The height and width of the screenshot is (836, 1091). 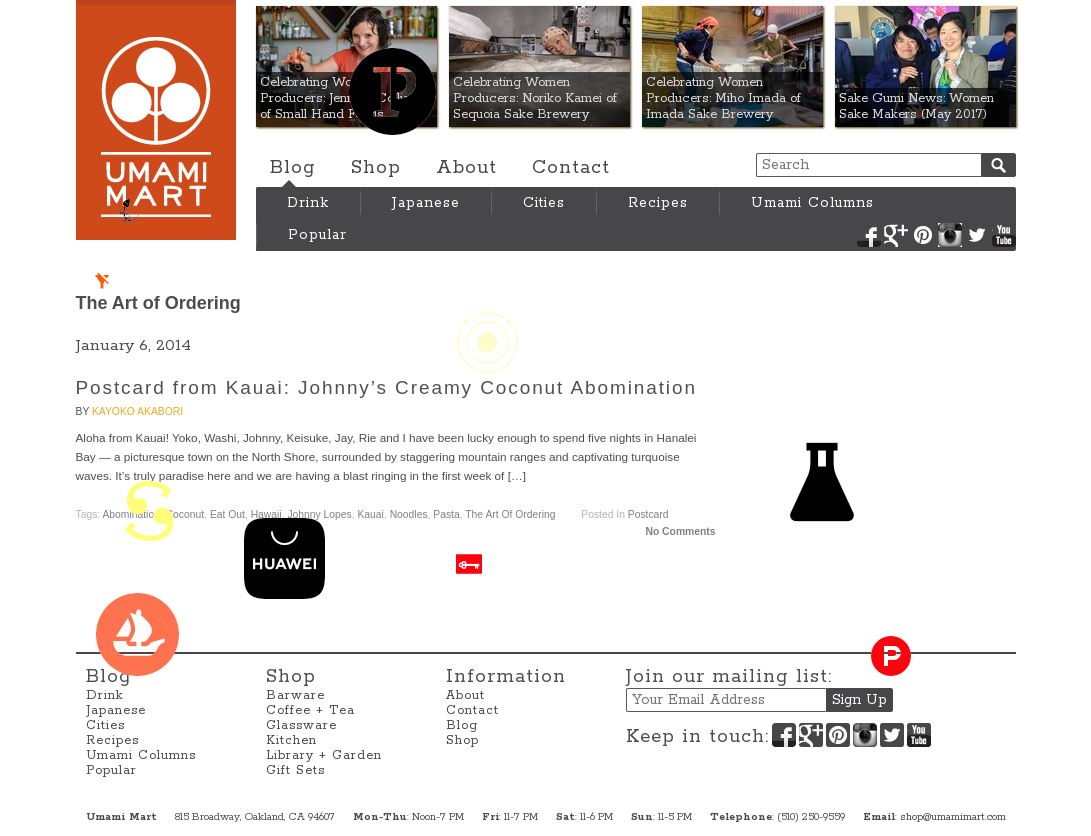 I want to click on KDE Neon Linux distribution logo, so click(x=487, y=342).